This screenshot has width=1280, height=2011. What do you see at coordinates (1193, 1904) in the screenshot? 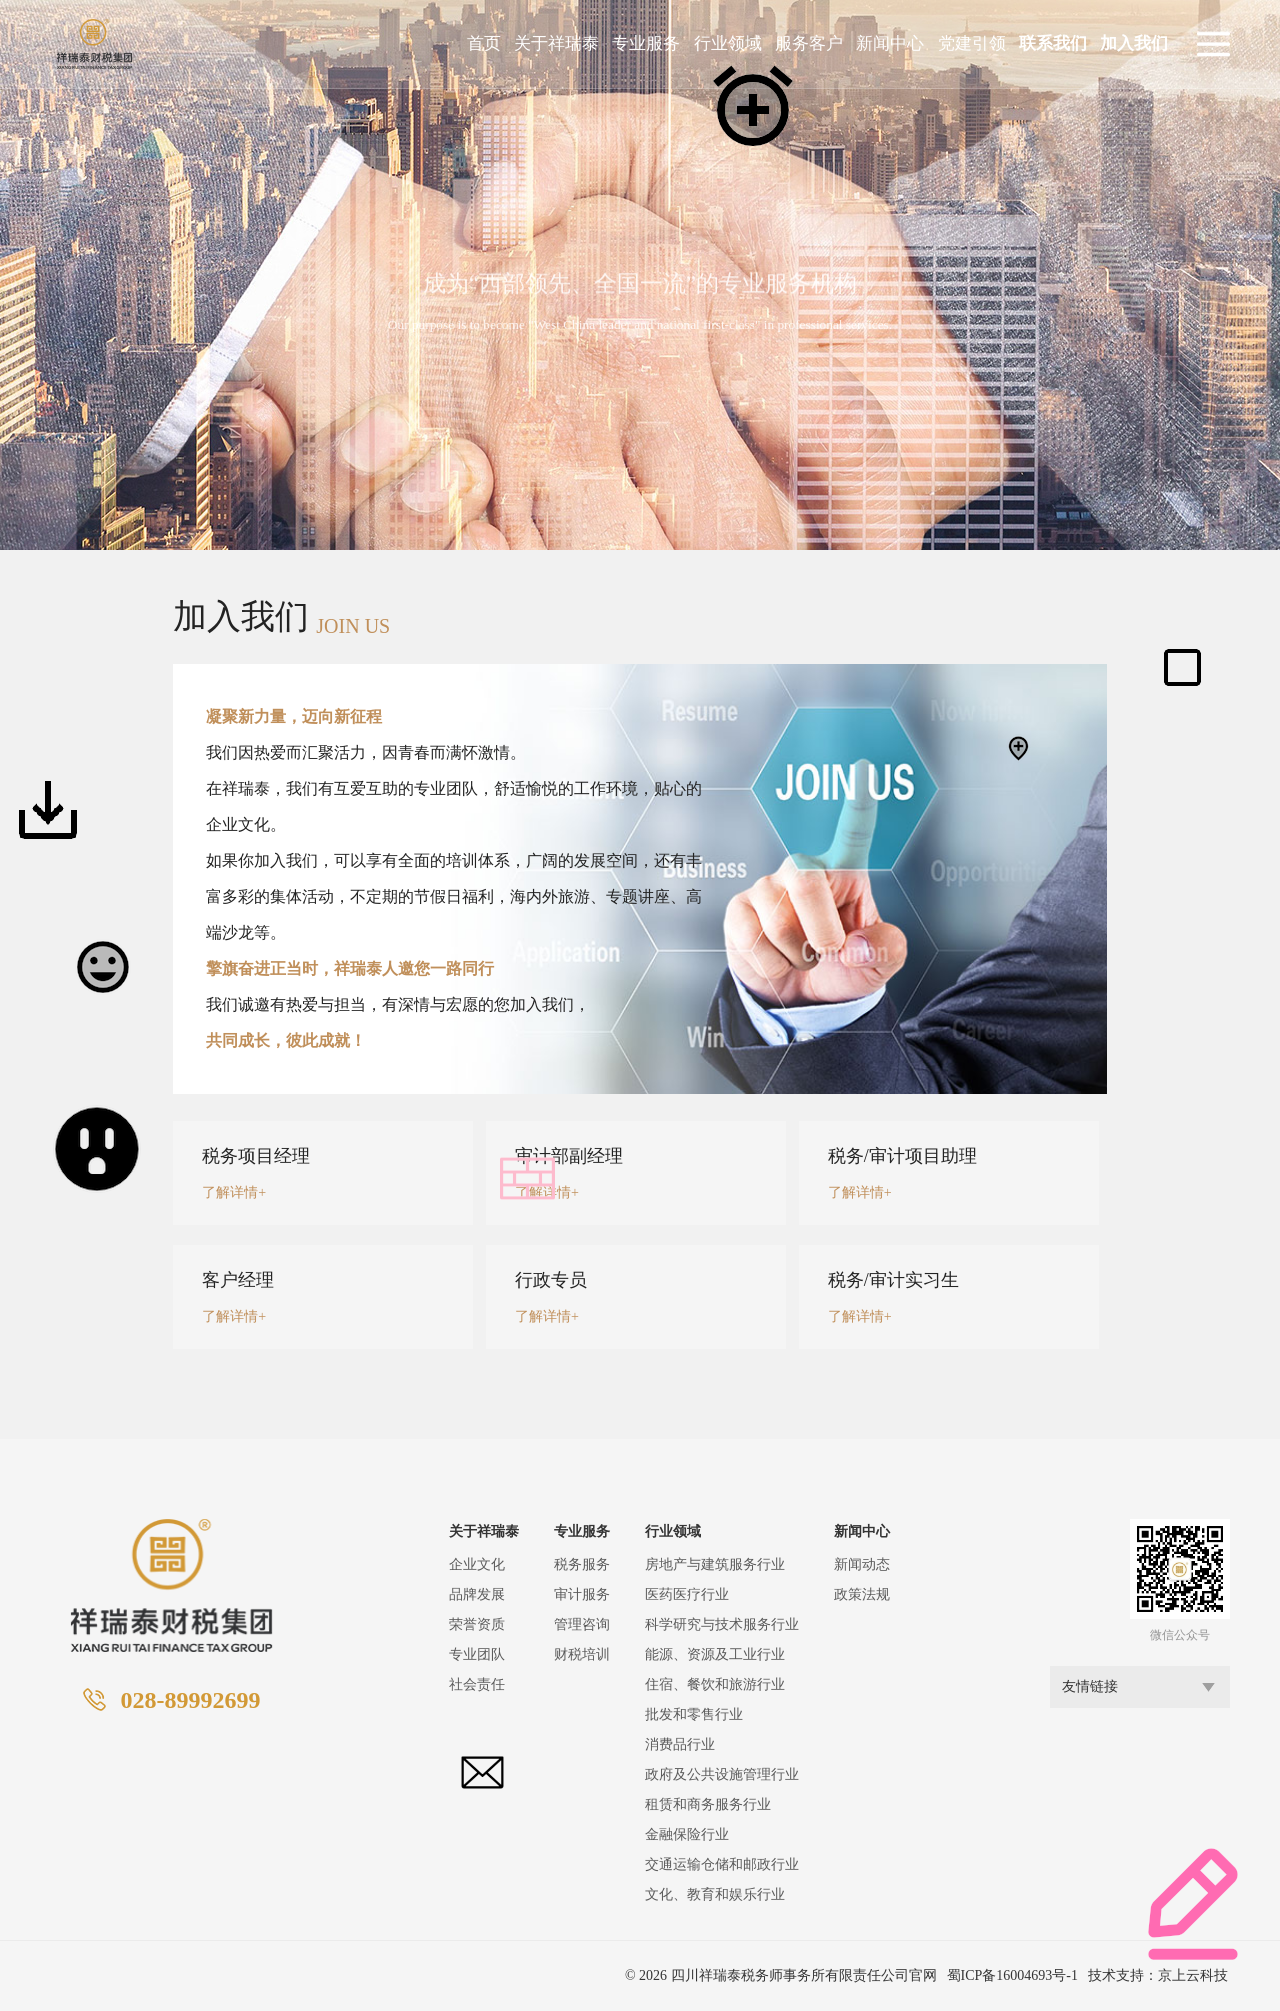
I see `edit content or text` at bounding box center [1193, 1904].